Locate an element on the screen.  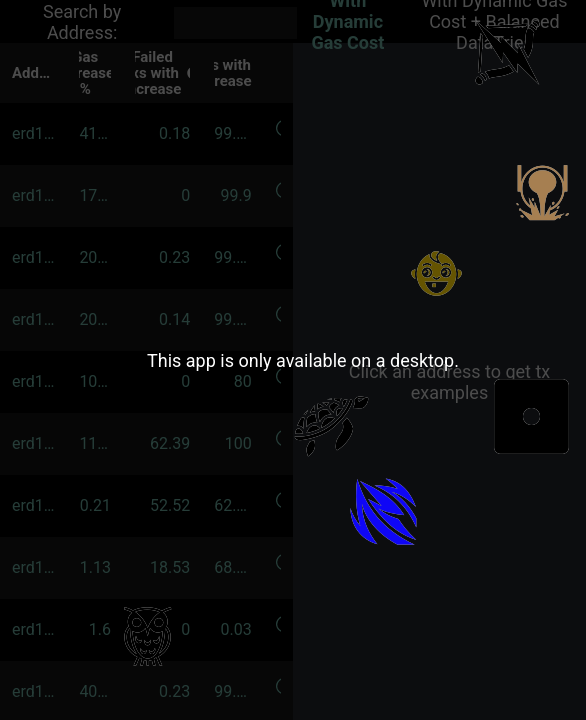
indicates marine wildlife or ocean conservation content is located at coordinates (331, 426).